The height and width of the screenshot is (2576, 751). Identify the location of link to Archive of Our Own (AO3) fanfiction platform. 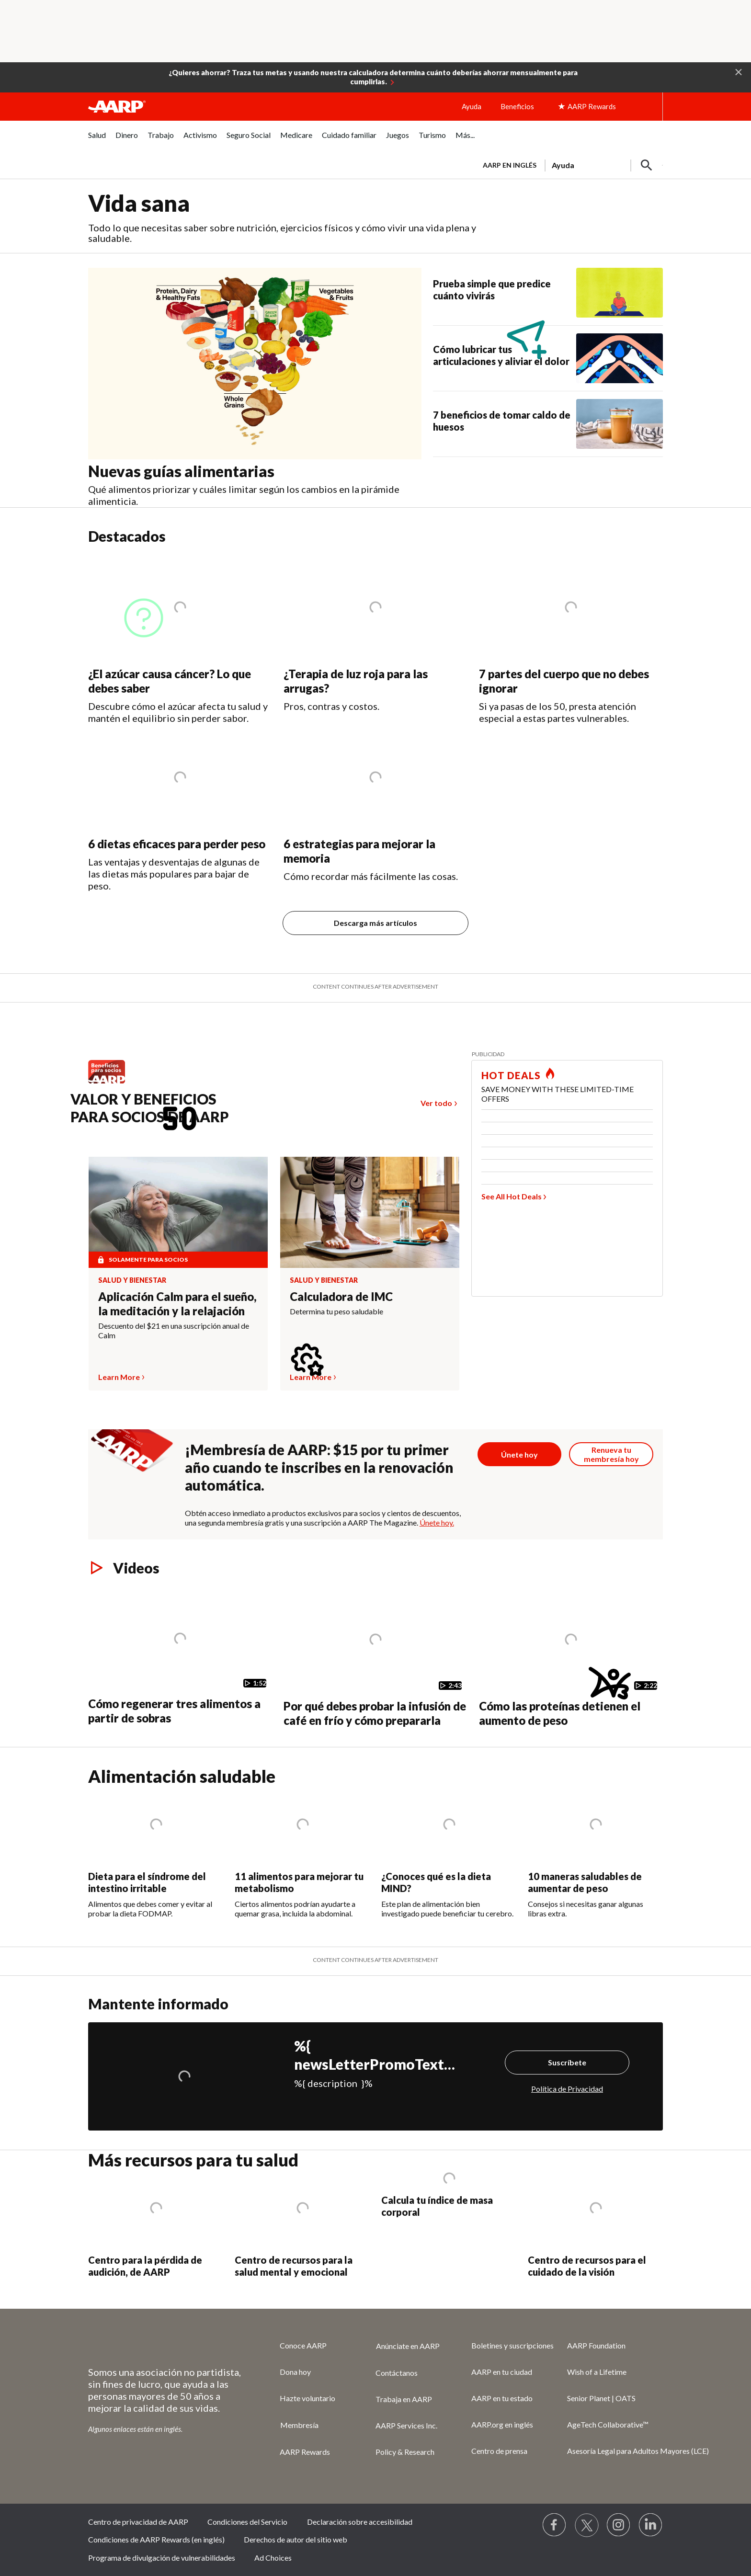
(610, 1682).